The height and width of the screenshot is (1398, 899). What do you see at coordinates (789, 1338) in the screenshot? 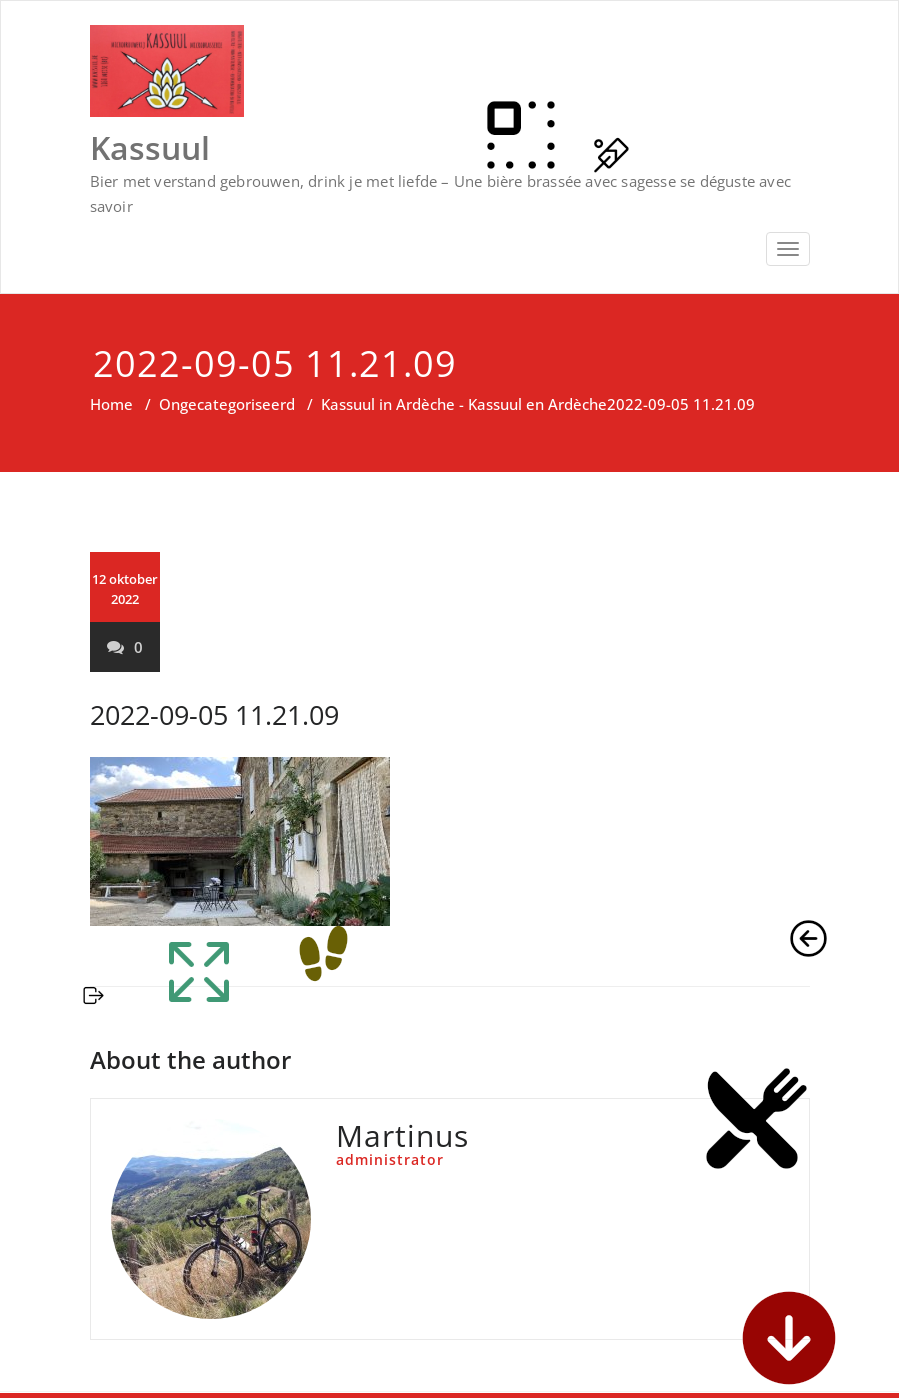
I see `download a file or content` at bounding box center [789, 1338].